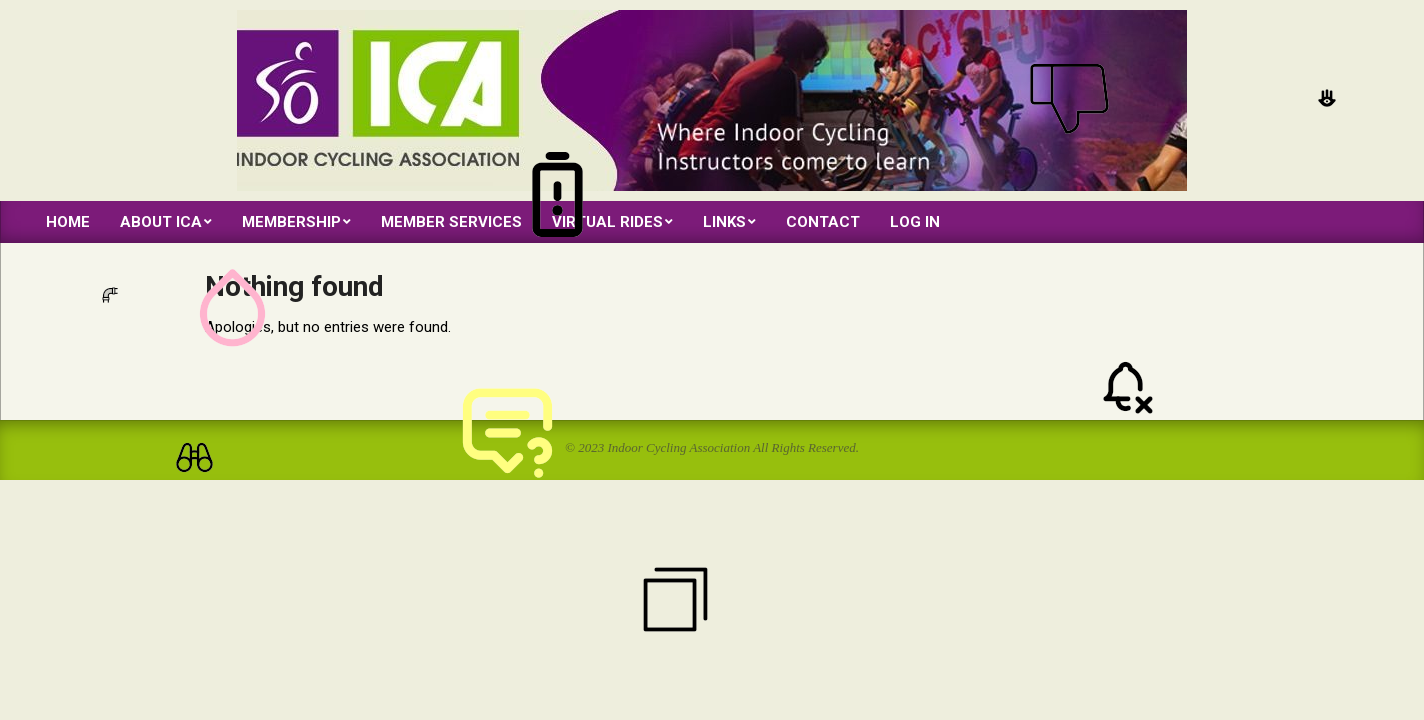  What do you see at coordinates (232, 306) in the screenshot?
I see `adjust humidity or water settings` at bounding box center [232, 306].